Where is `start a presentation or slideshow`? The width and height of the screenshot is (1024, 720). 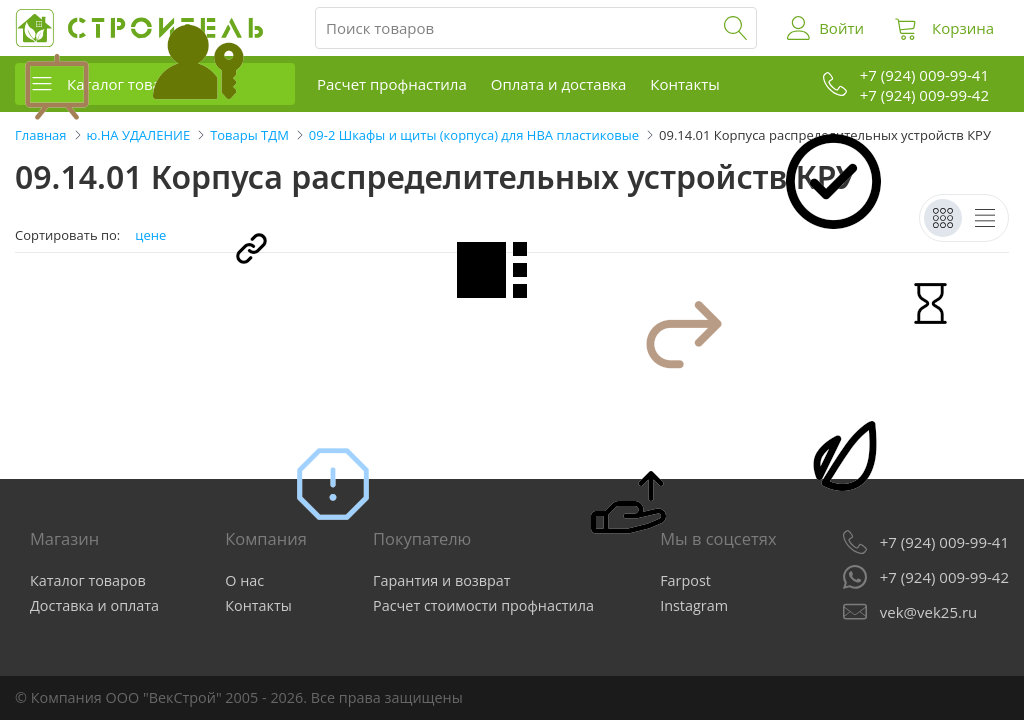 start a presentation or slideshow is located at coordinates (57, 88).